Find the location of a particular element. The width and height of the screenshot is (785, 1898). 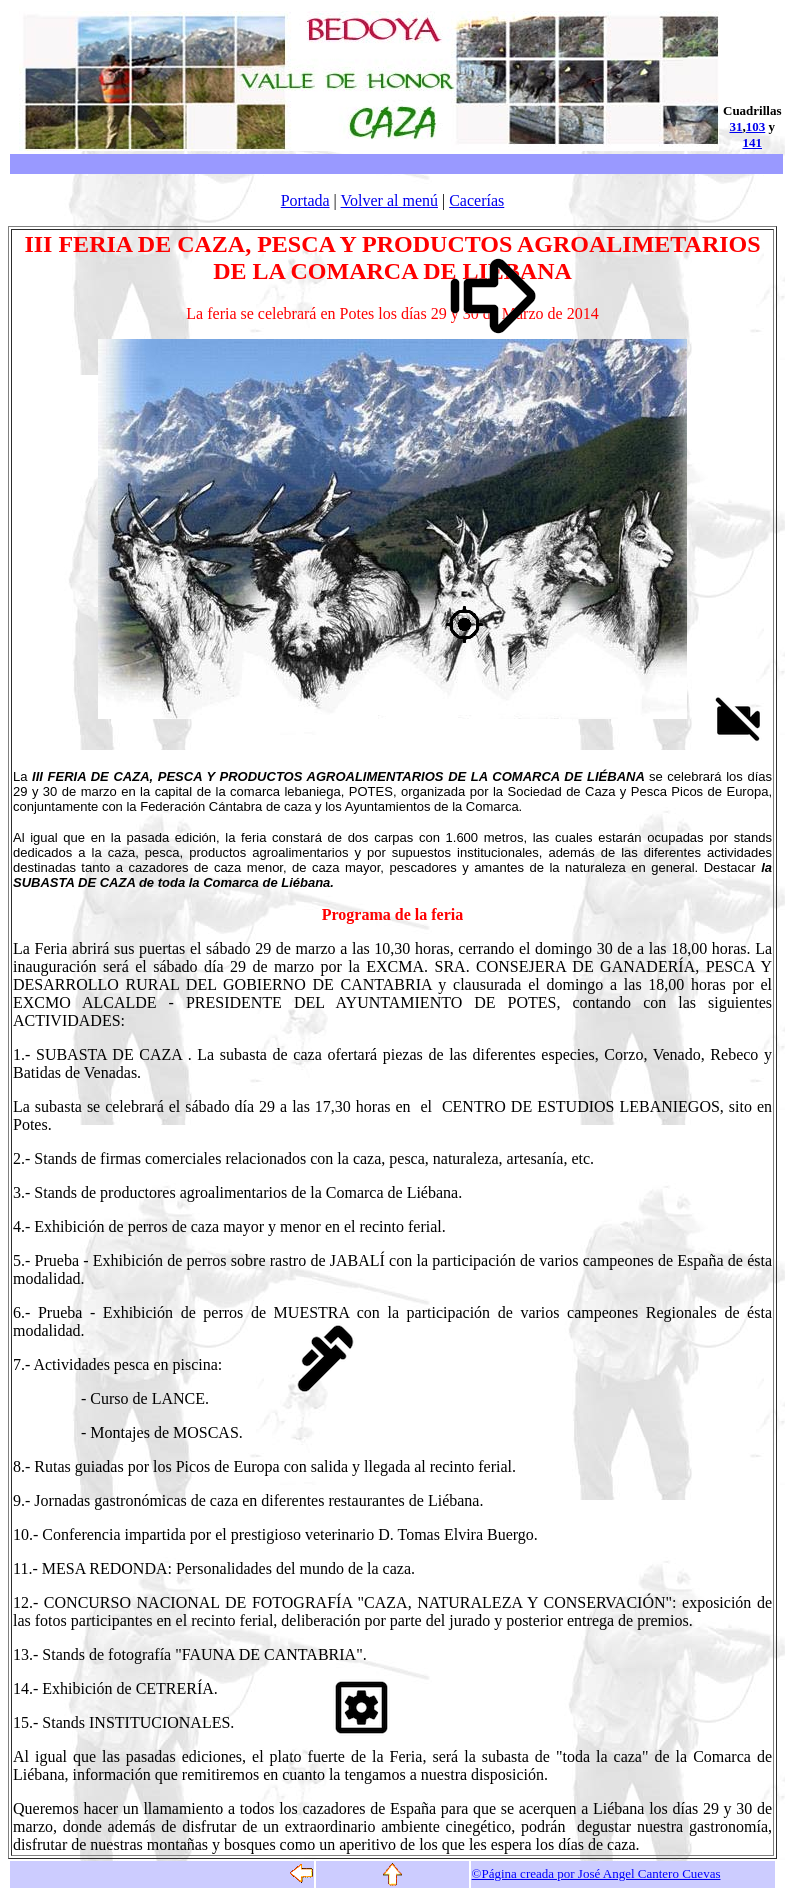

center map on your current location is located at coordinates (464, 624).